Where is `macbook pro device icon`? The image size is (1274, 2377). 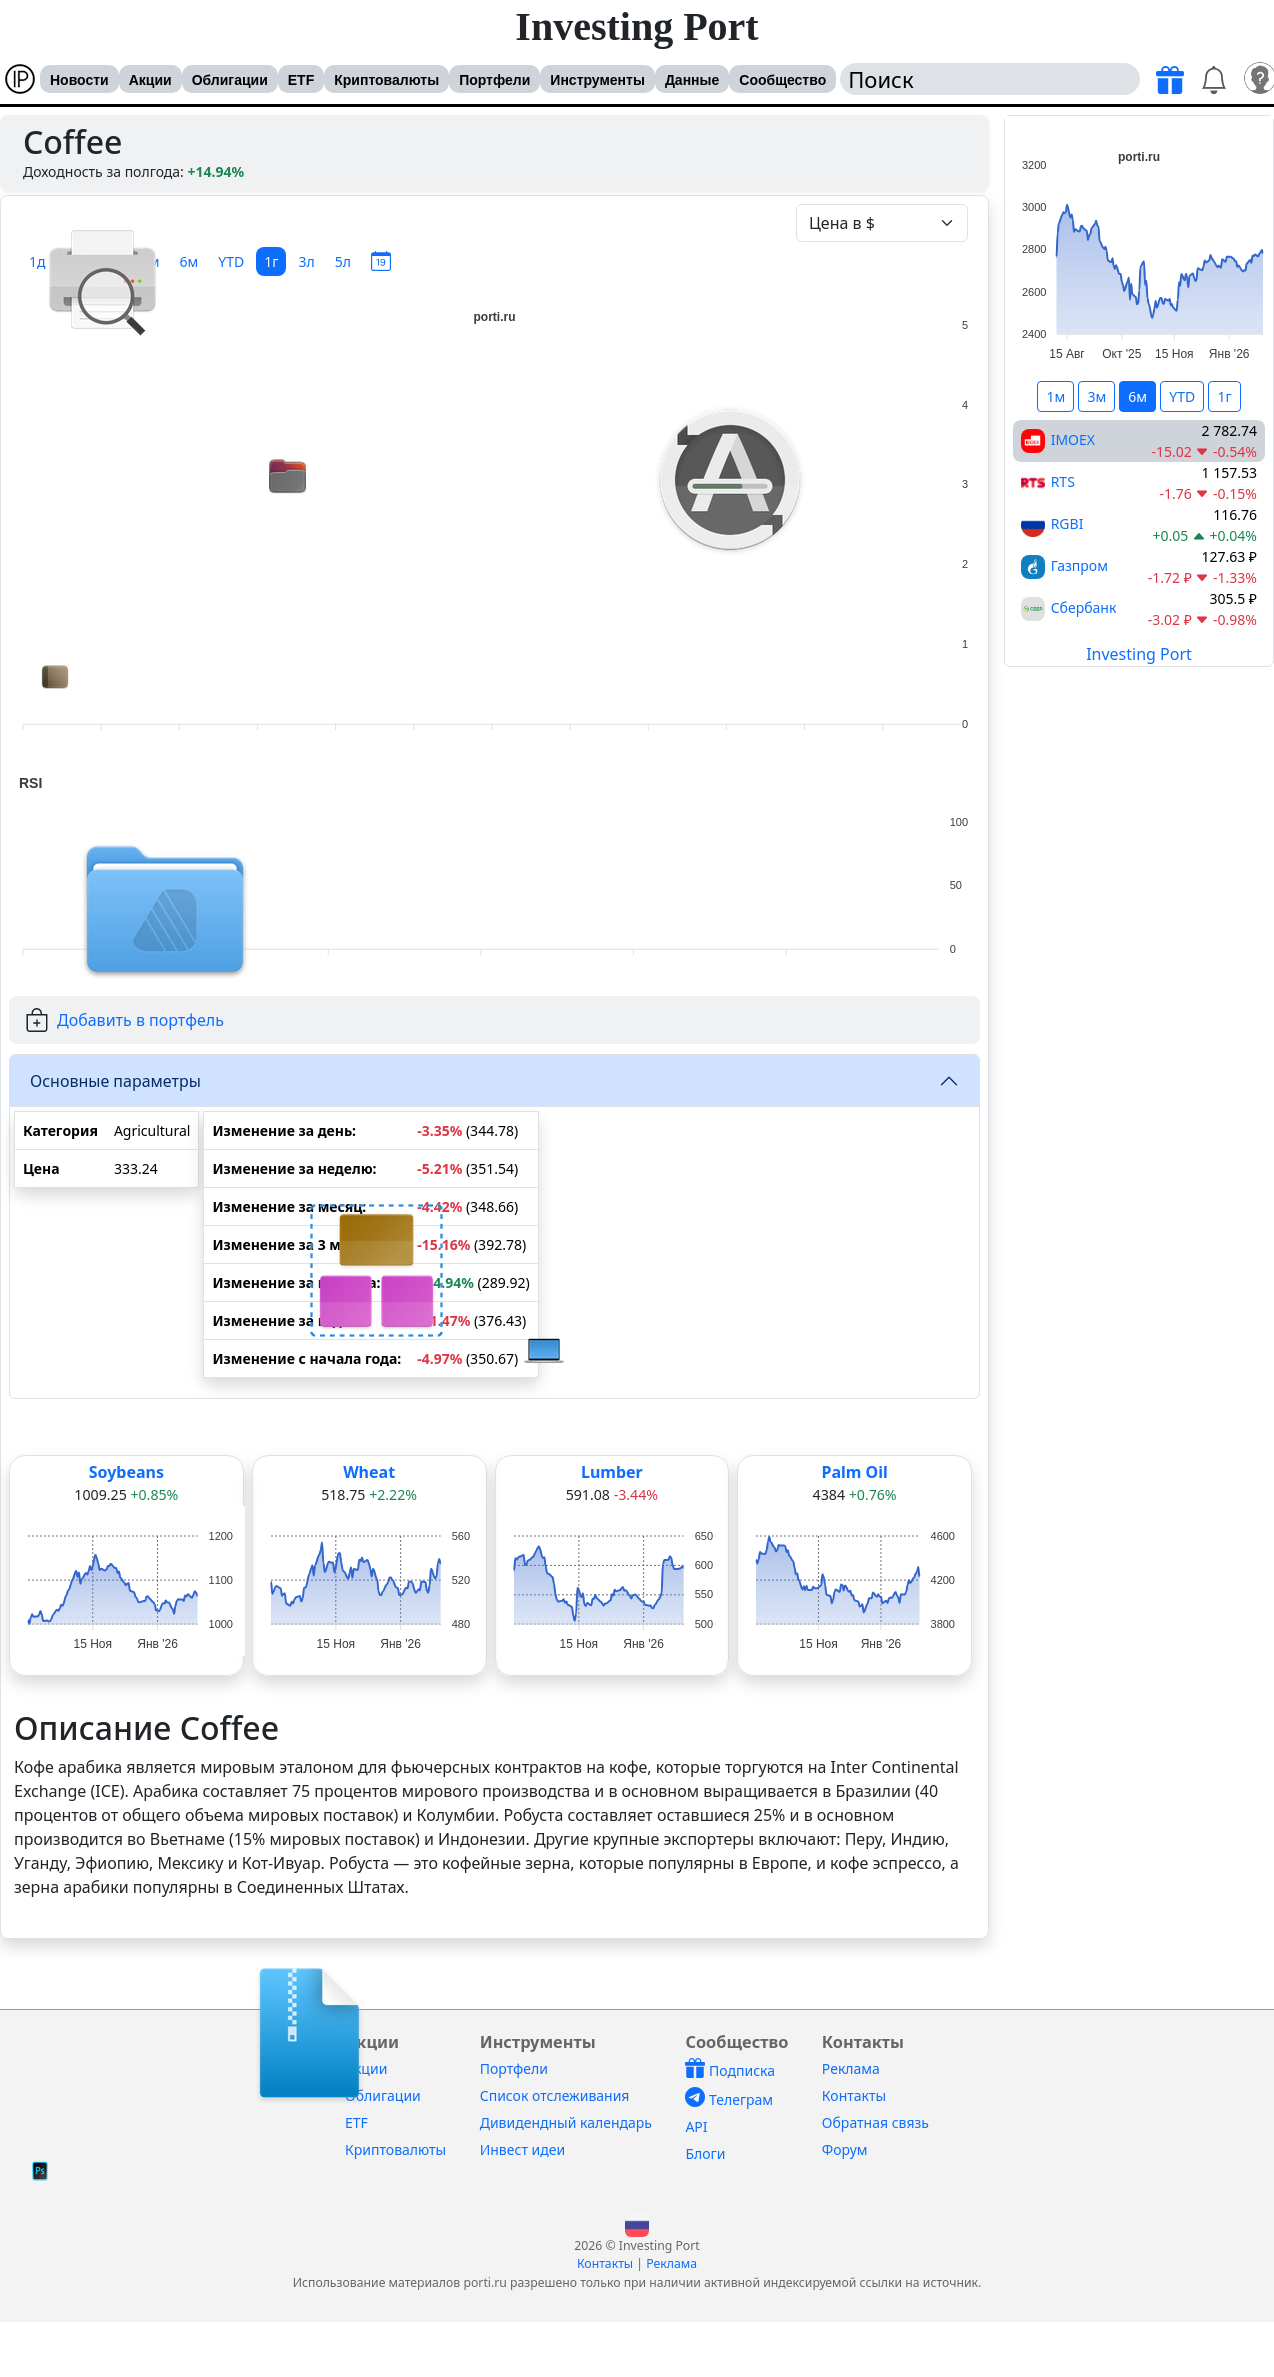
macbook pro device icon is located at coordinates (544, 1349).